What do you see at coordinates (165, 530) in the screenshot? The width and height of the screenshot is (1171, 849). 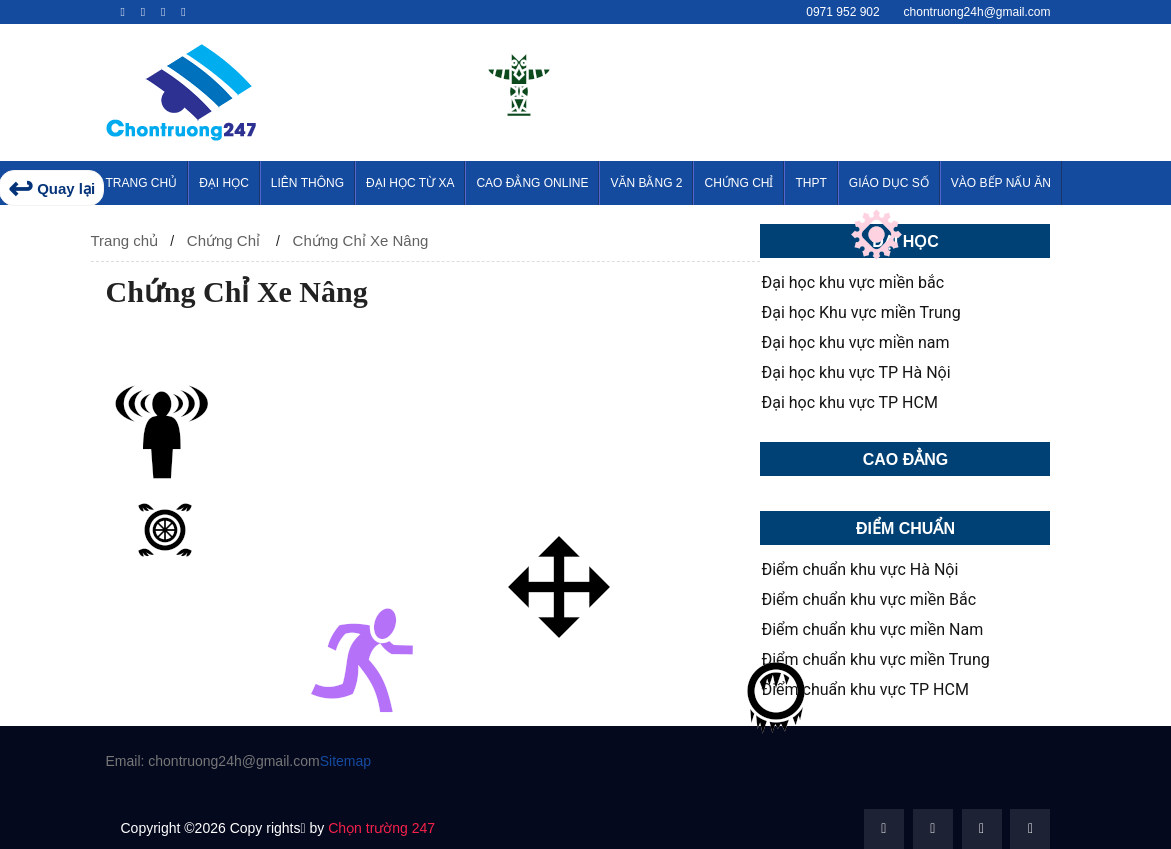 I see `tarot card: the wheel of fortune` at bounding box center [165, 530].